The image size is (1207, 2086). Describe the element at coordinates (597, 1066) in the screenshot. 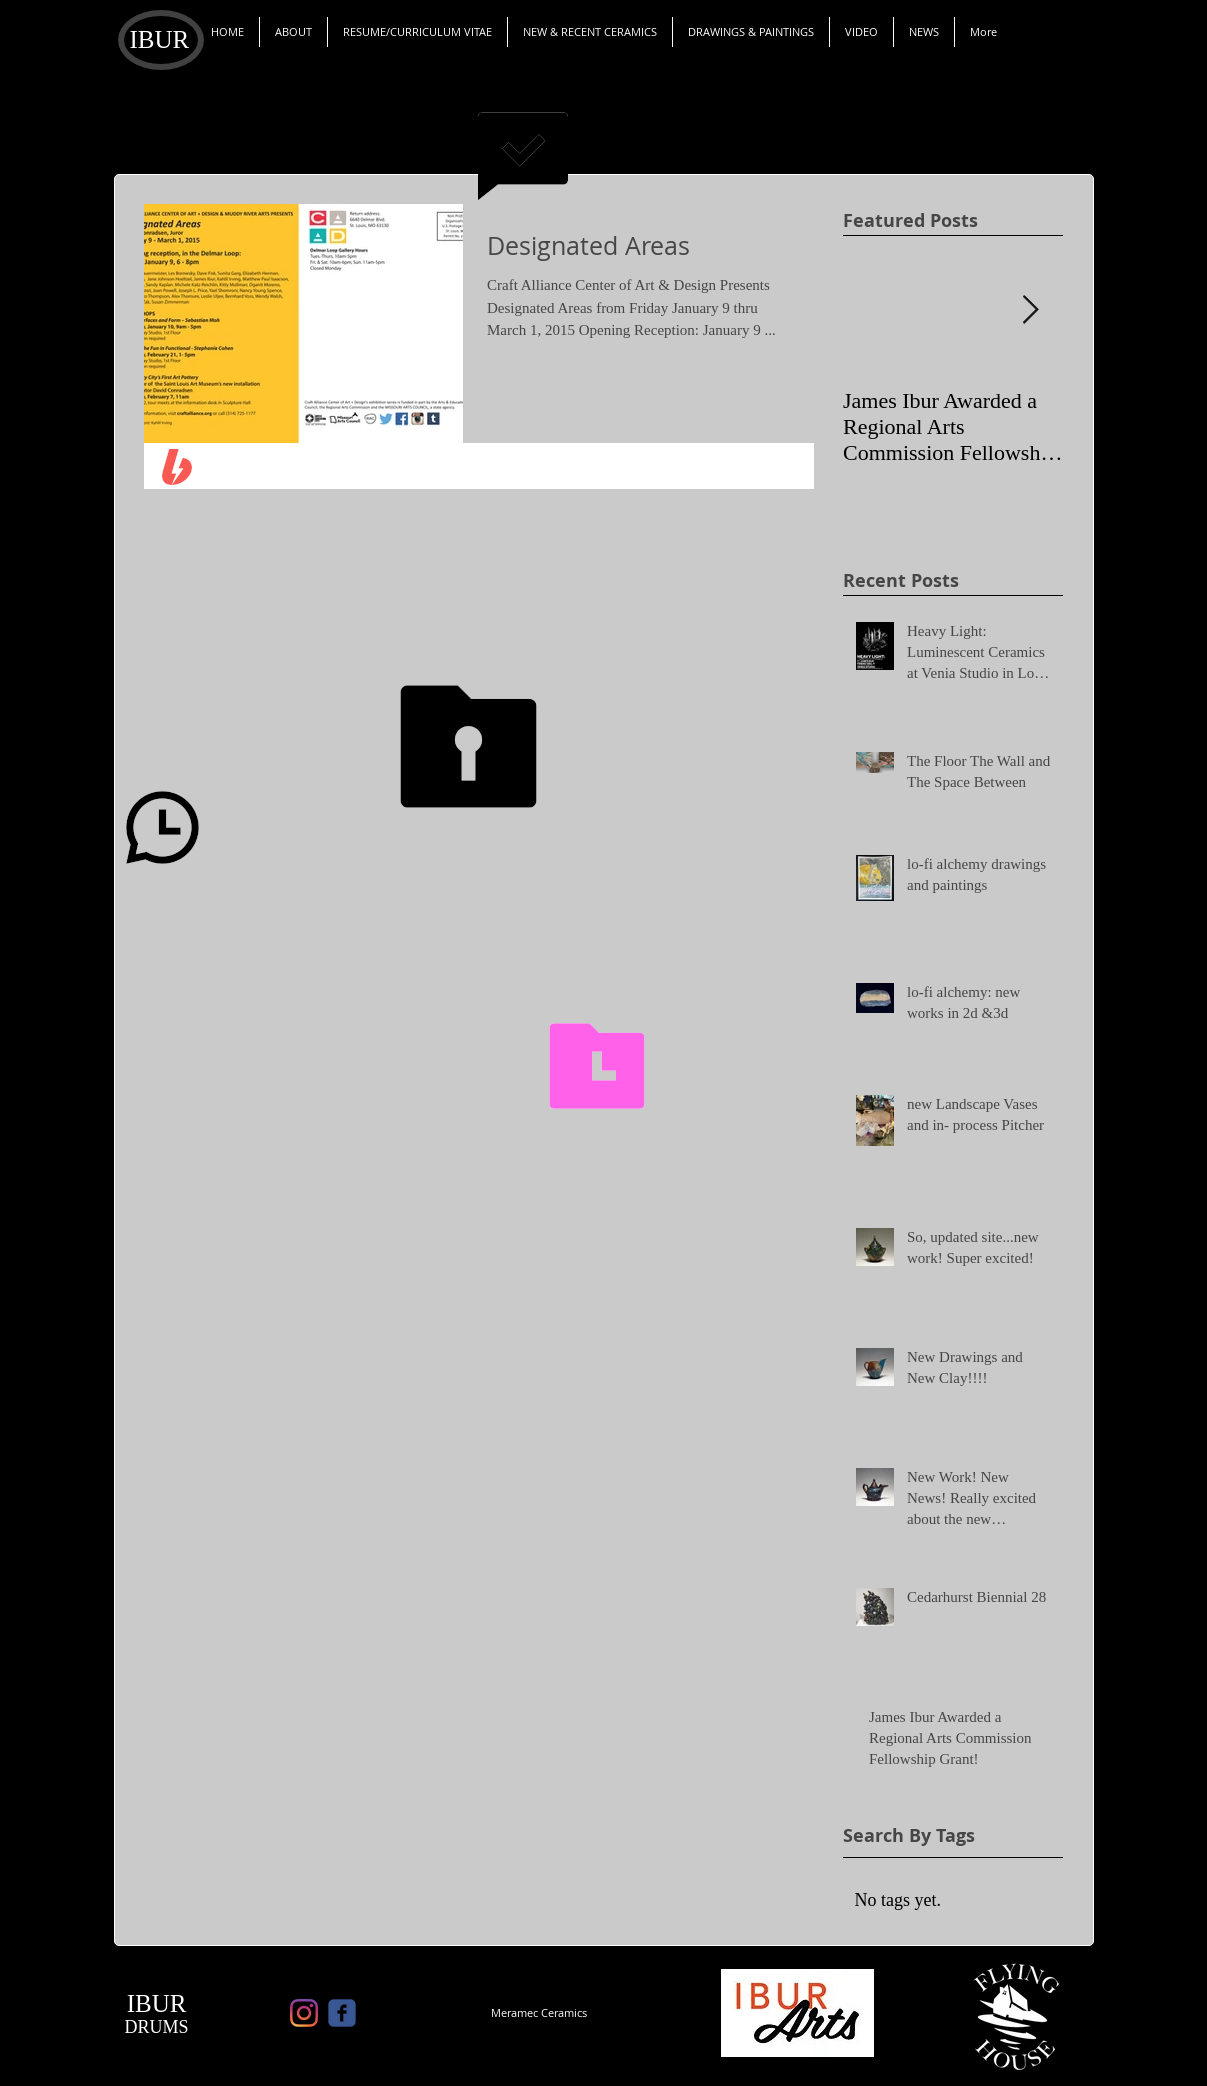

I see `view folder history or recent files` at that location.